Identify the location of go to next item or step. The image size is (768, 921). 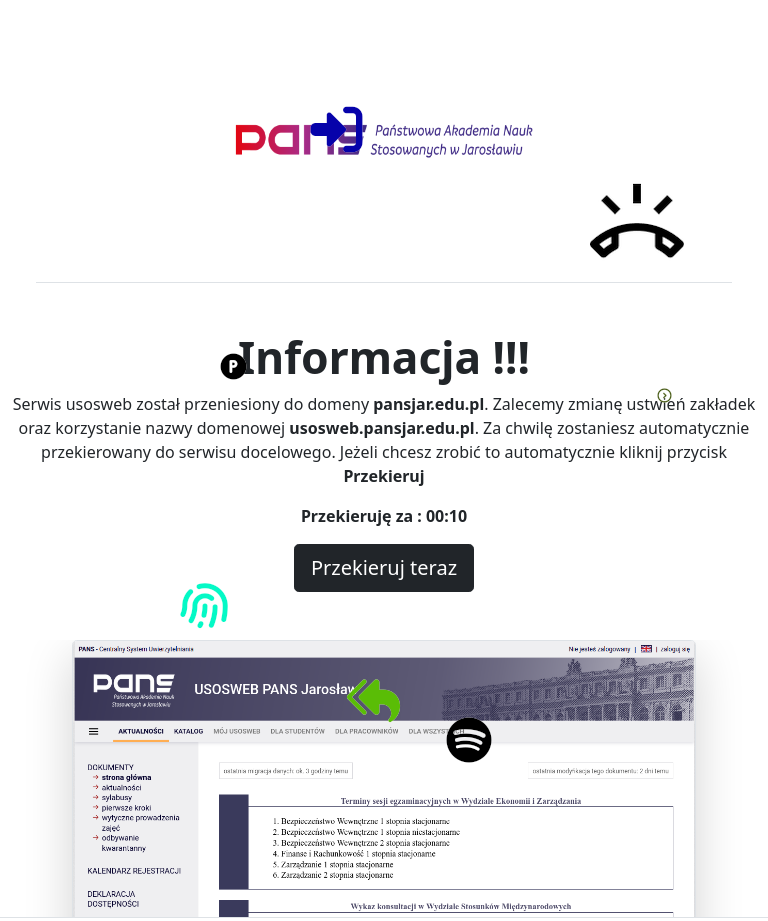
(664, 395).